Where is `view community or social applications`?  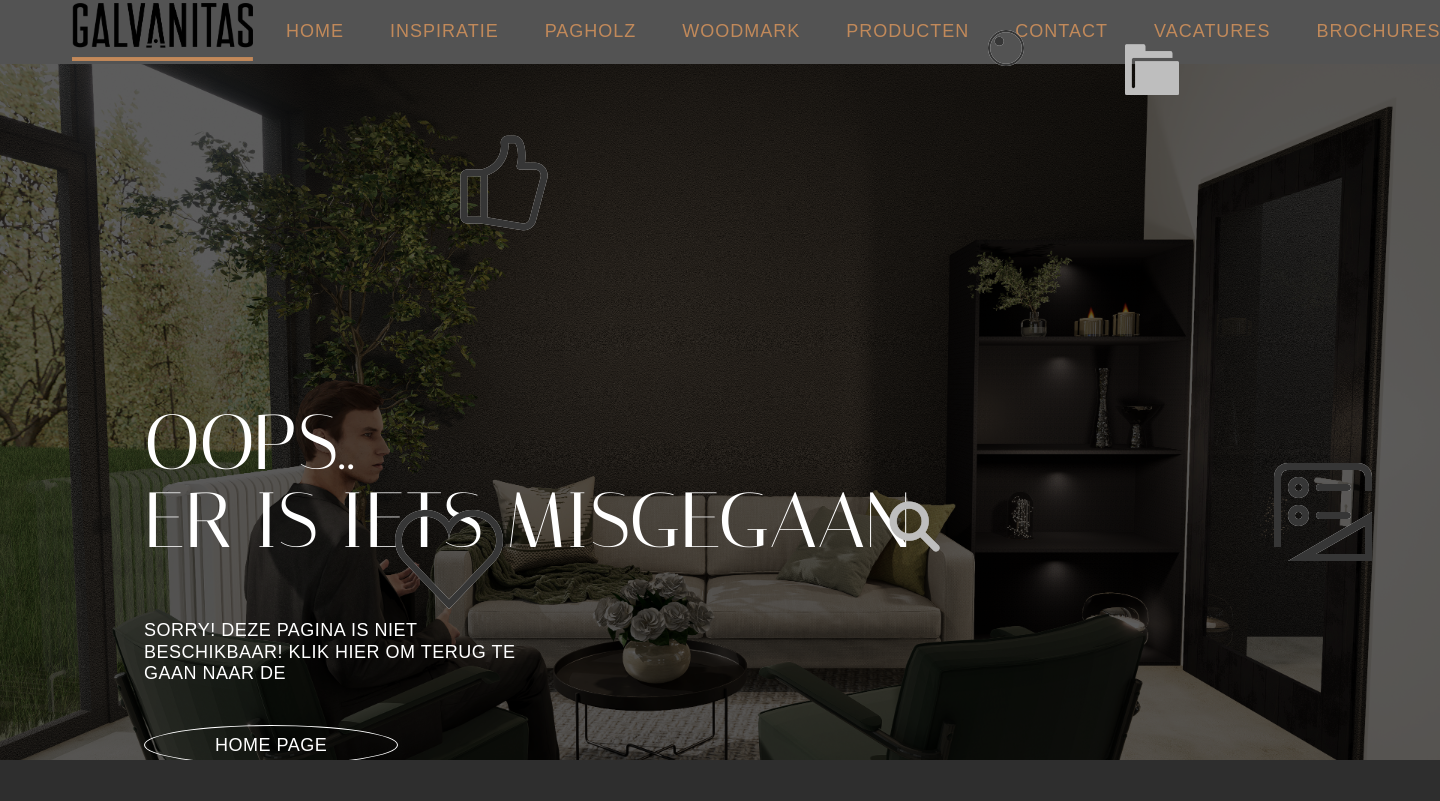 view community or social applications is located at coordinates (449, 558).